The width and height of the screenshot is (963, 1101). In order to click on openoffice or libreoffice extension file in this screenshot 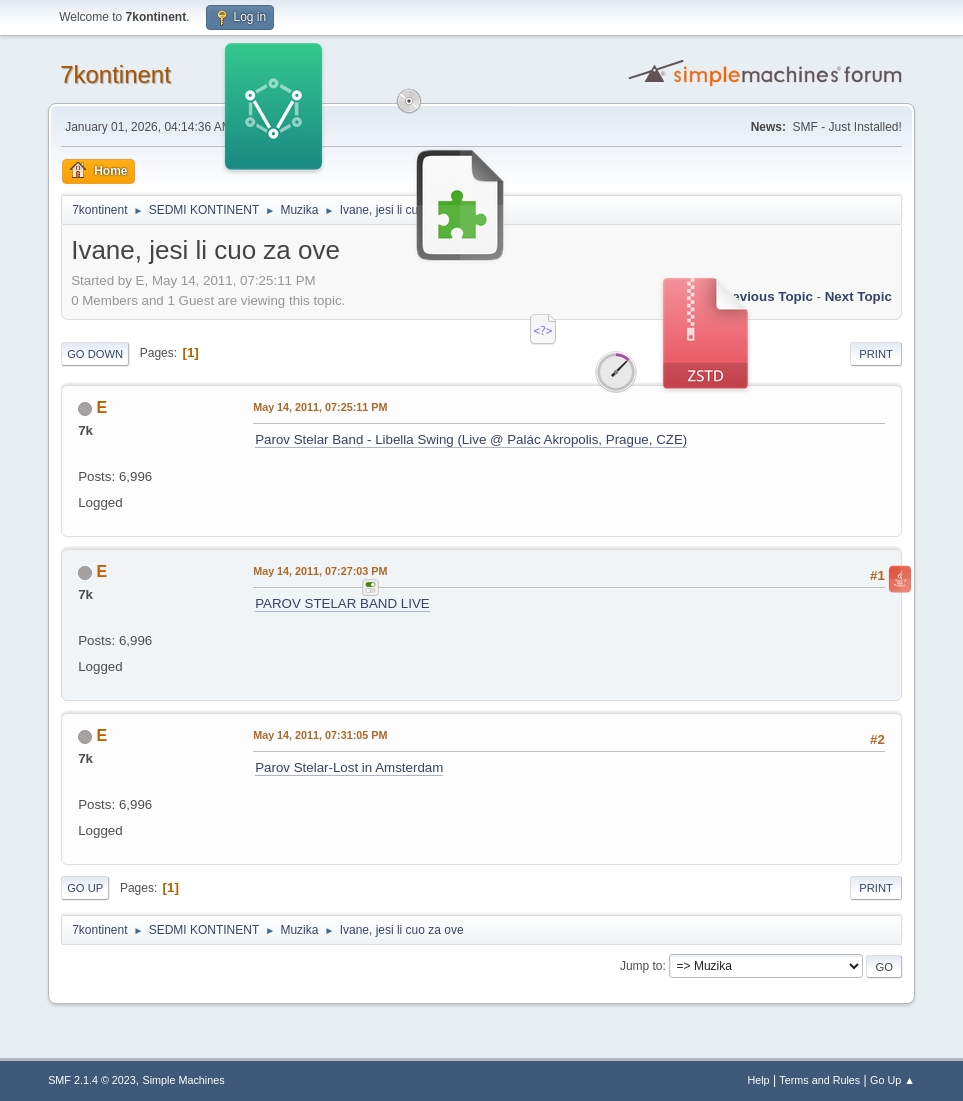, I will do `click(460, 205)`.